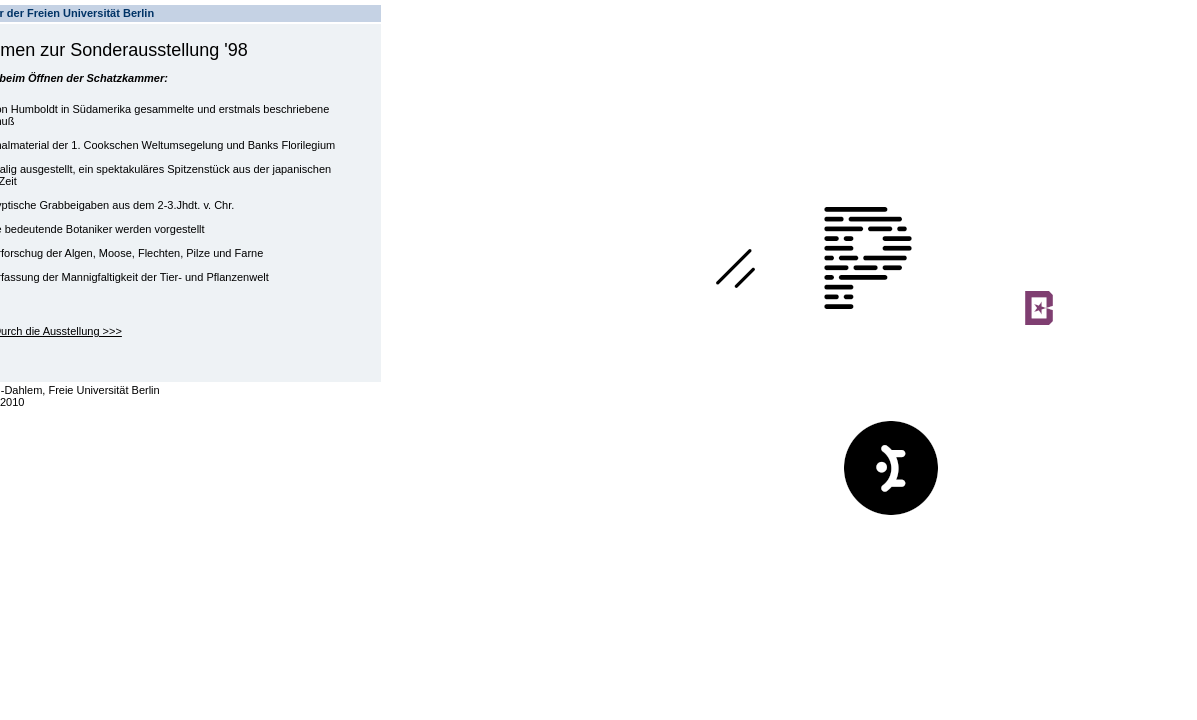  Describe the element at coordinates (868, 258) in the screenshot. I see `prettier code formatter logo` at that location.